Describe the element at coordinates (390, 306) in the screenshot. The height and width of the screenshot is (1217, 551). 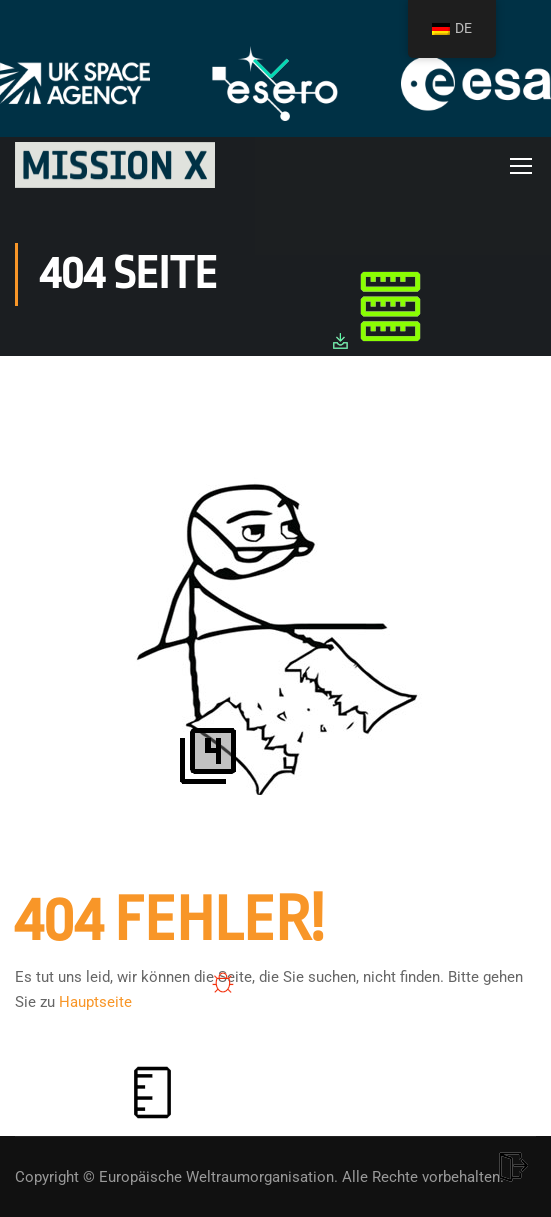
I see `access server settings or configuration` at that location.